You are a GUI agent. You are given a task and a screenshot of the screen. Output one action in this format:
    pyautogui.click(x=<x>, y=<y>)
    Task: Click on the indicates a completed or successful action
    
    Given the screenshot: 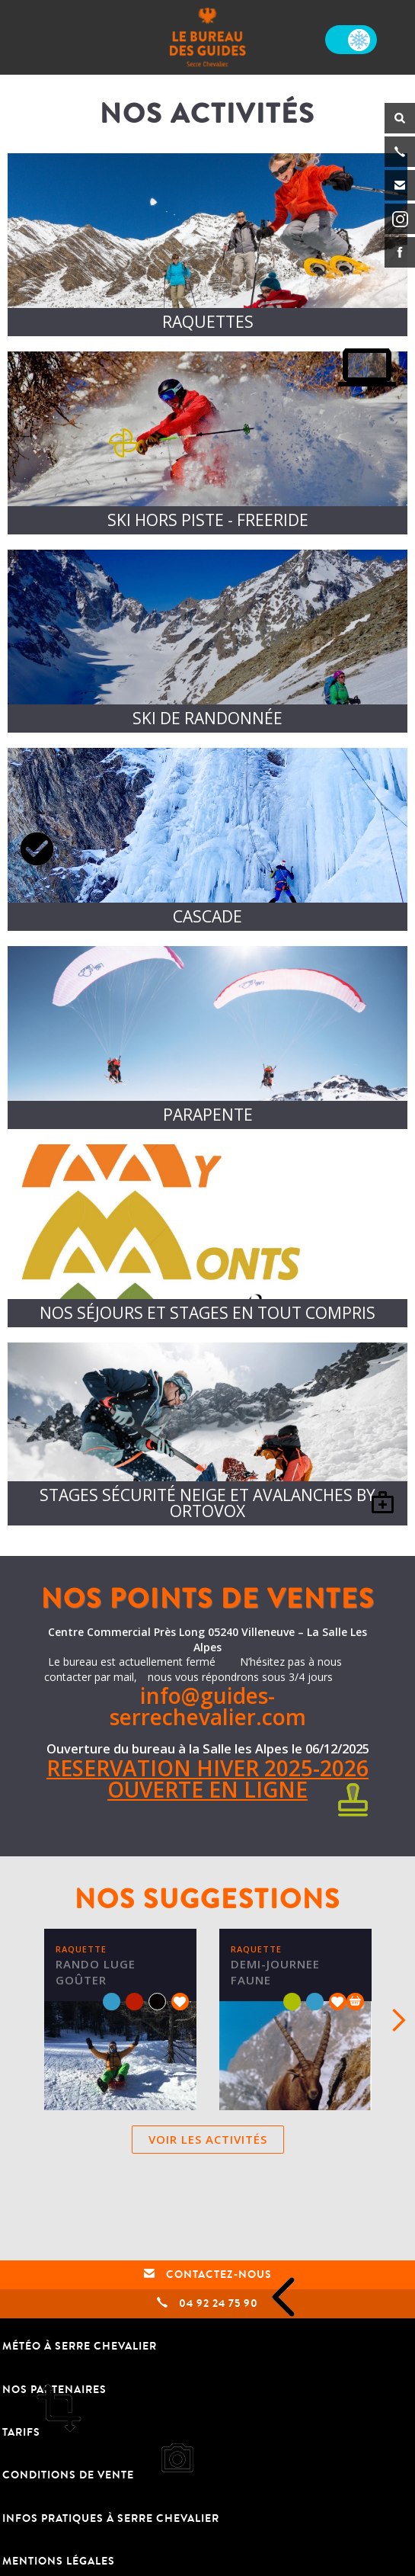 What is the action you would take?
    pyautogui.click(x=37, y=849)
    